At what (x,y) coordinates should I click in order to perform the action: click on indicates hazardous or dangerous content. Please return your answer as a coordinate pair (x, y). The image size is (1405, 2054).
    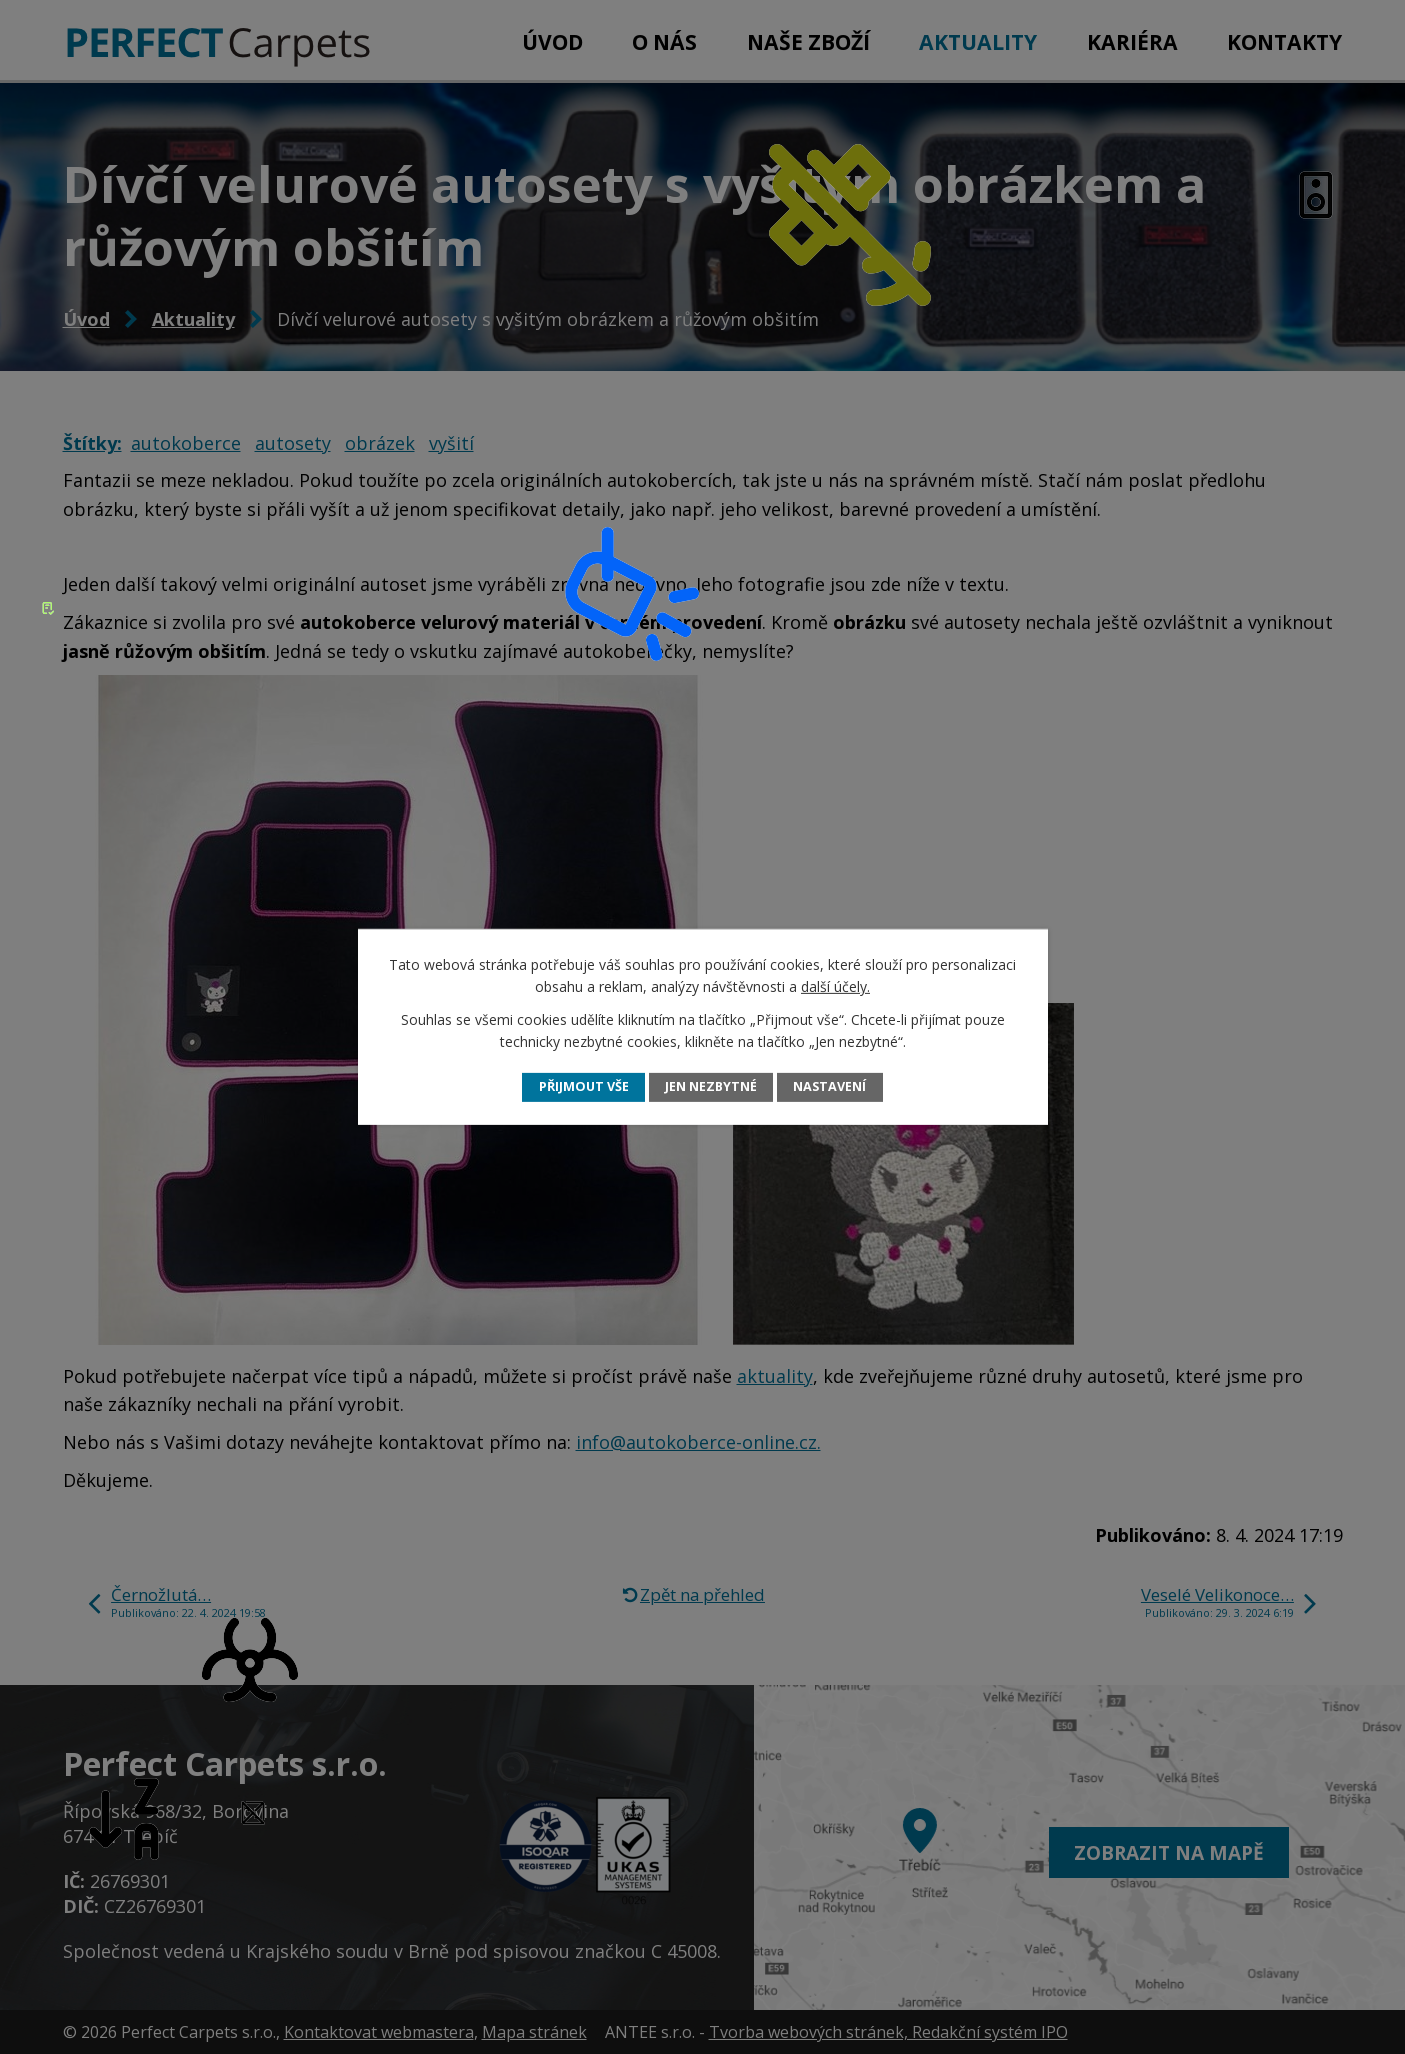
    Looking at the image, I should click on (250, 1663).